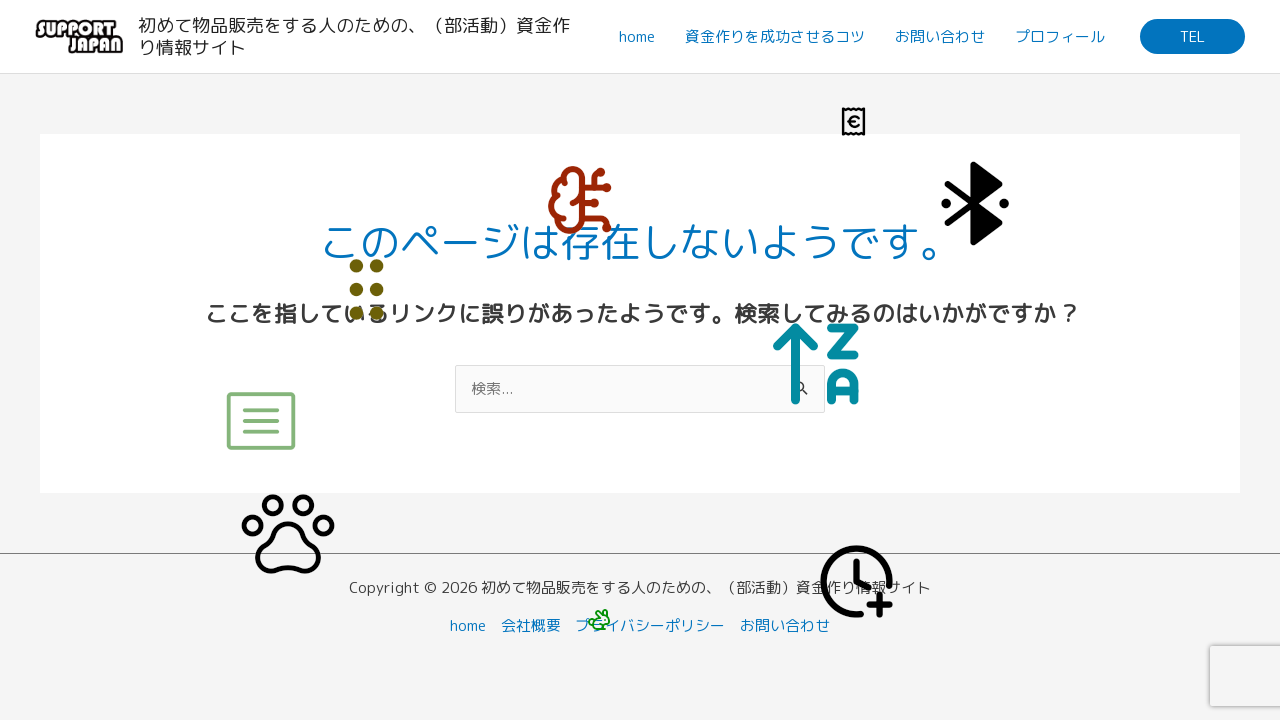 This screenshot has height=720, width=1280. Describe the element at coordinates (582, 200) in the screenshot. I see `access AI or machine learning features` at that location.